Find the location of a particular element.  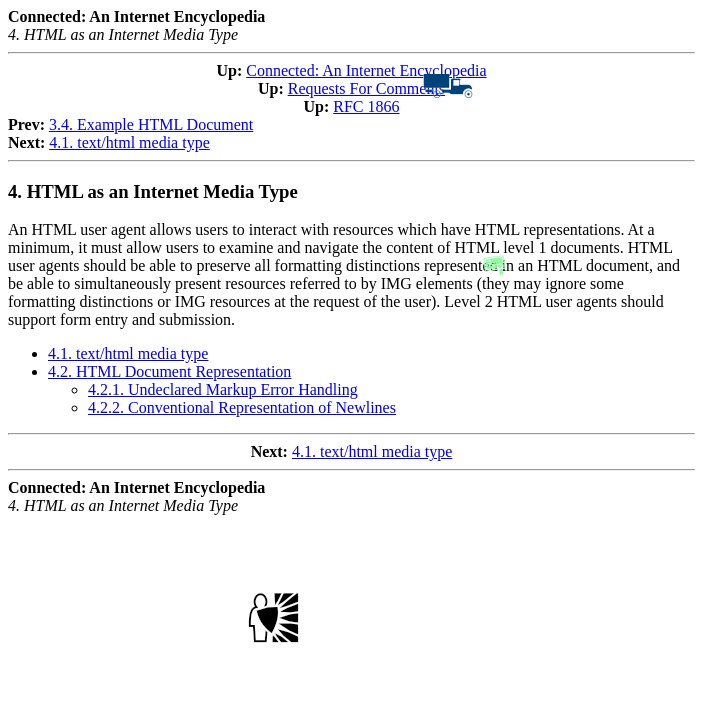

activate protective shield or barrier is located at coordinates (273, 617).